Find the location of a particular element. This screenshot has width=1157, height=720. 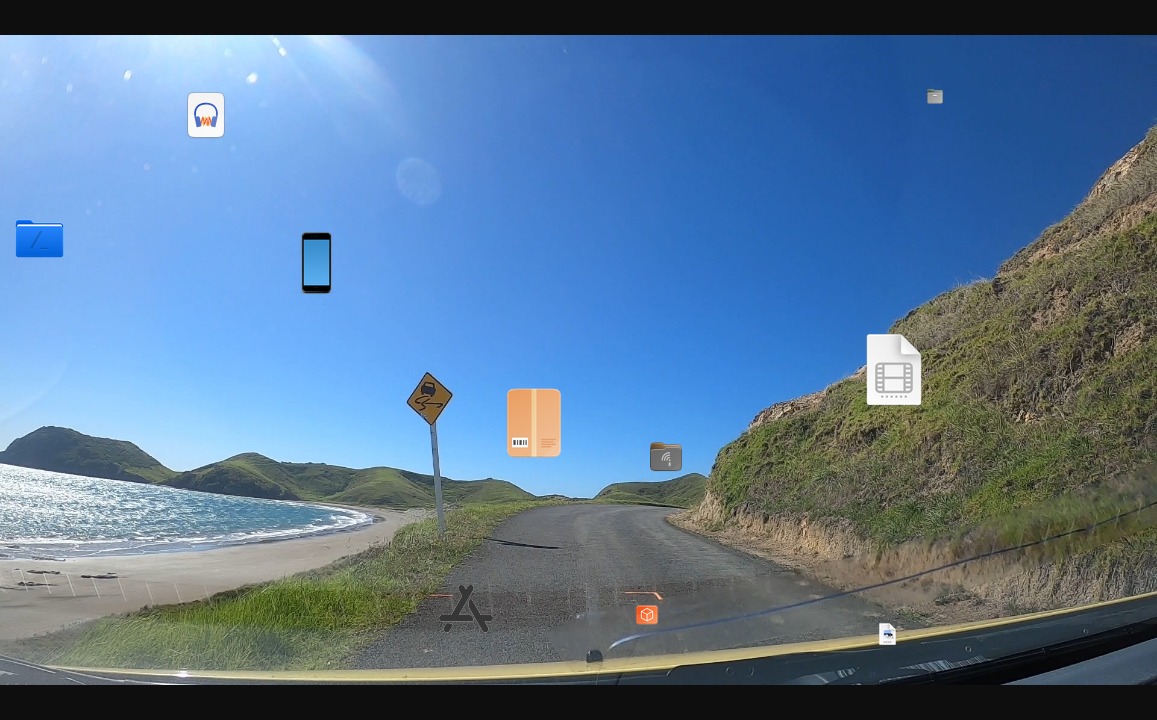

an srt subtitle file is located at coordinates (894, 371).